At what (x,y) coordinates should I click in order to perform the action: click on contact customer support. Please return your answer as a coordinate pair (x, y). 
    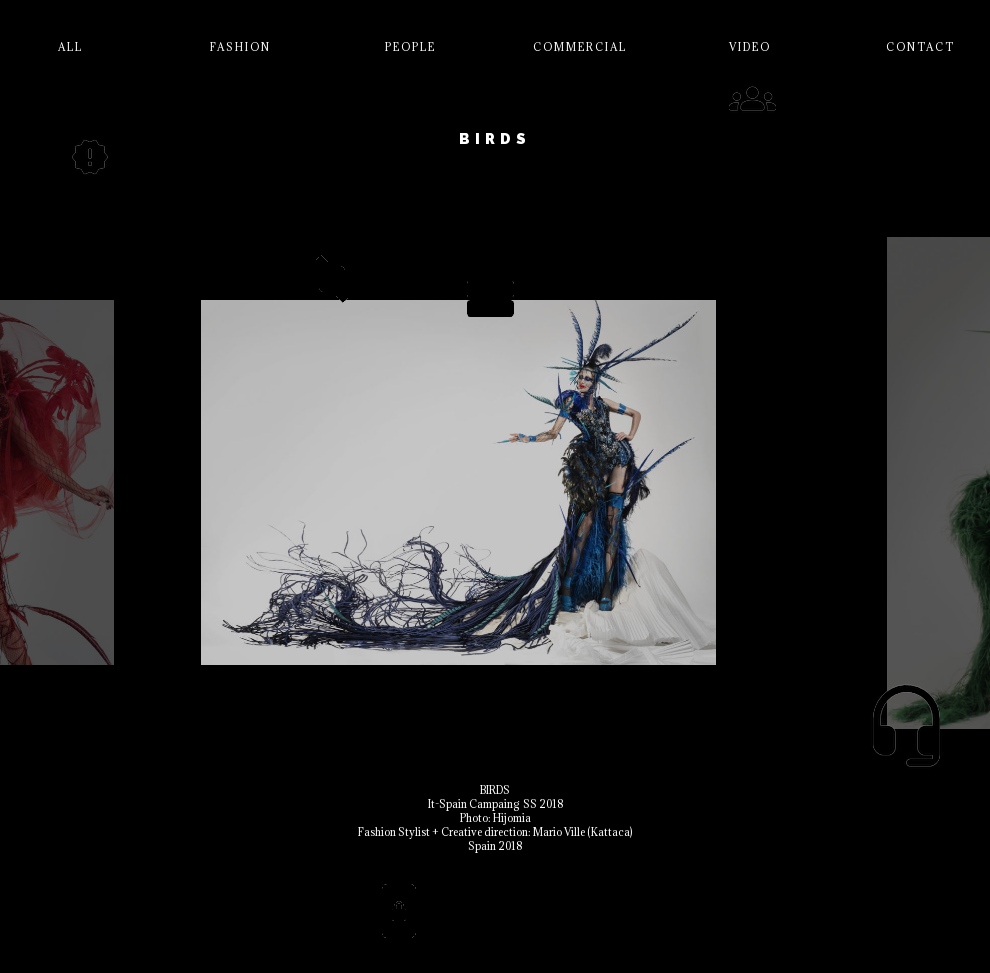
    Looking at the image, I should click on (906, 725).